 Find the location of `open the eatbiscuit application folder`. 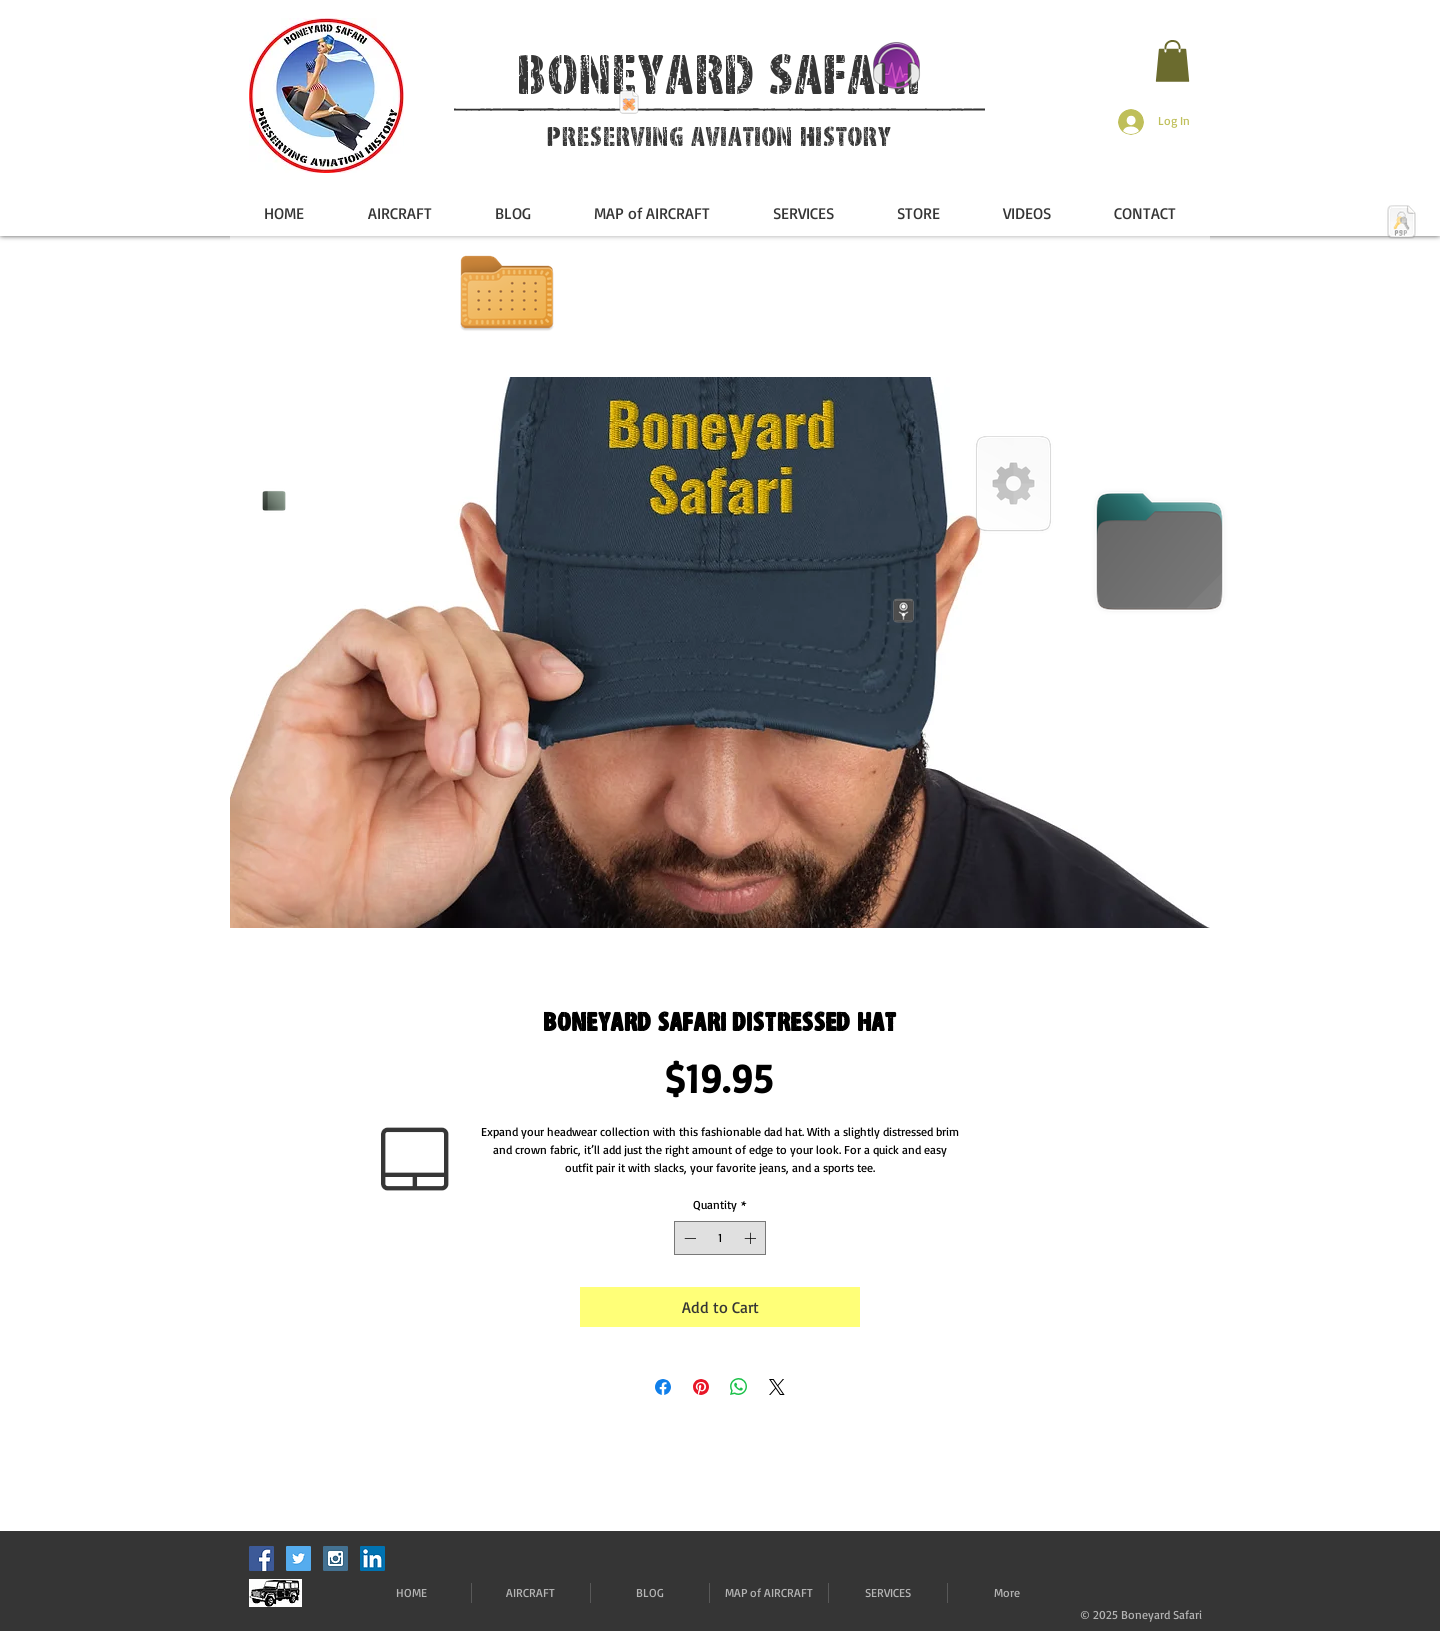

open the eatbiscuit application folder is located at coordinates (506, 294).